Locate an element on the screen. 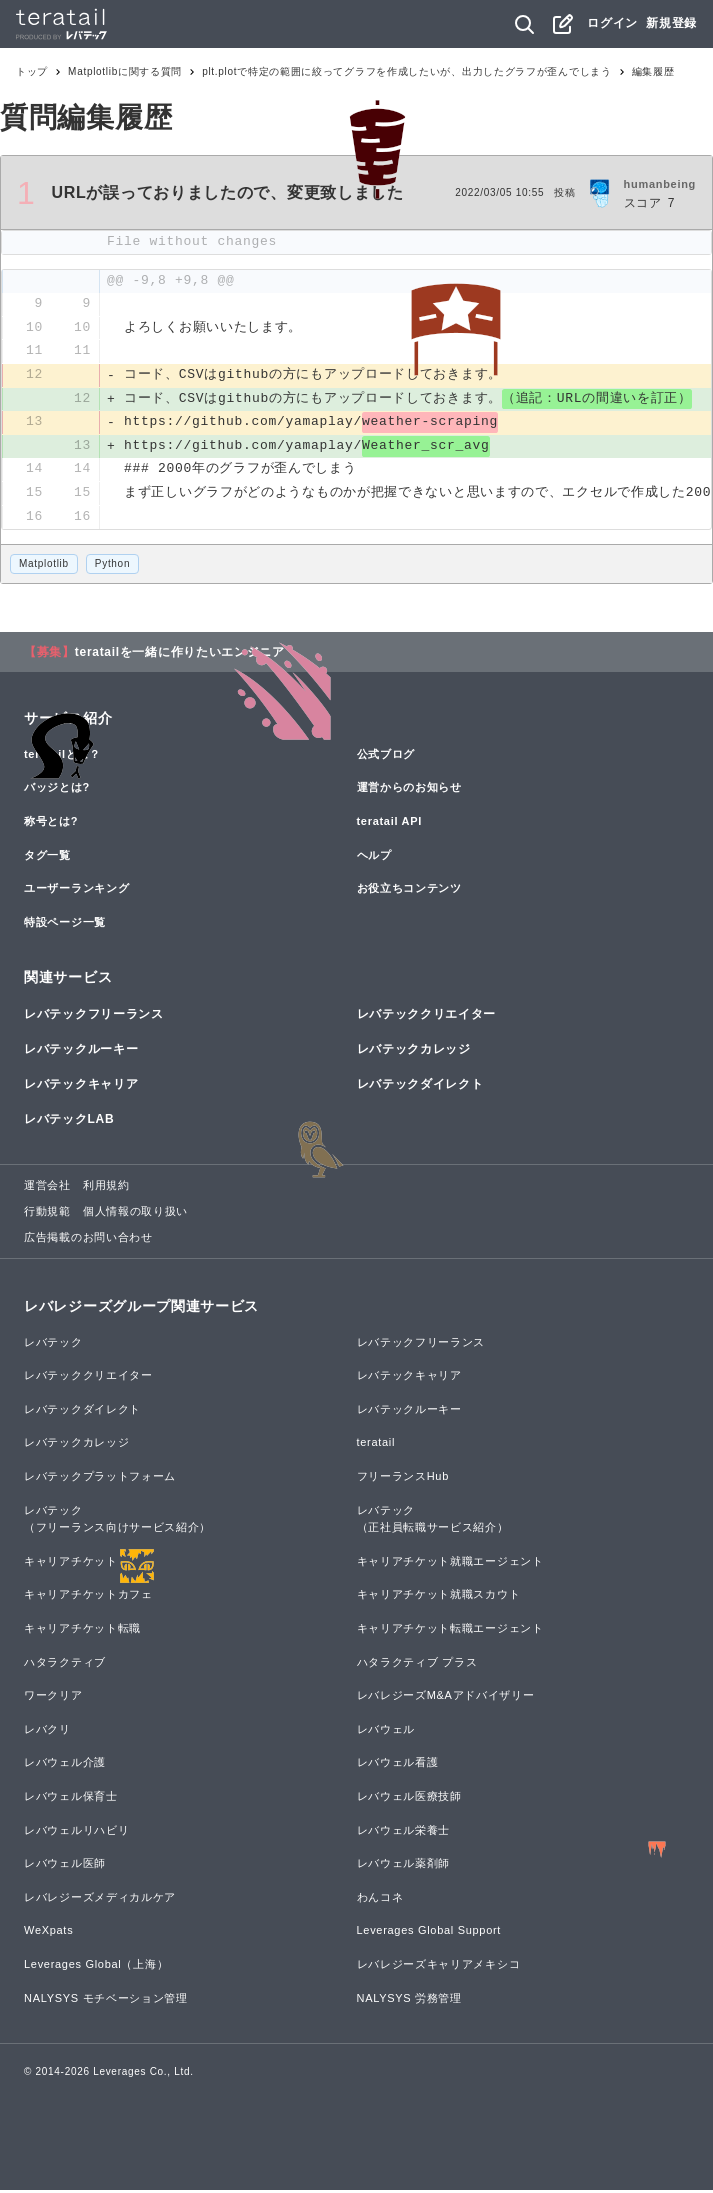 The image size is (713, 2193). toggle hidden or invisible mode is located at coordinates (137, 1566).